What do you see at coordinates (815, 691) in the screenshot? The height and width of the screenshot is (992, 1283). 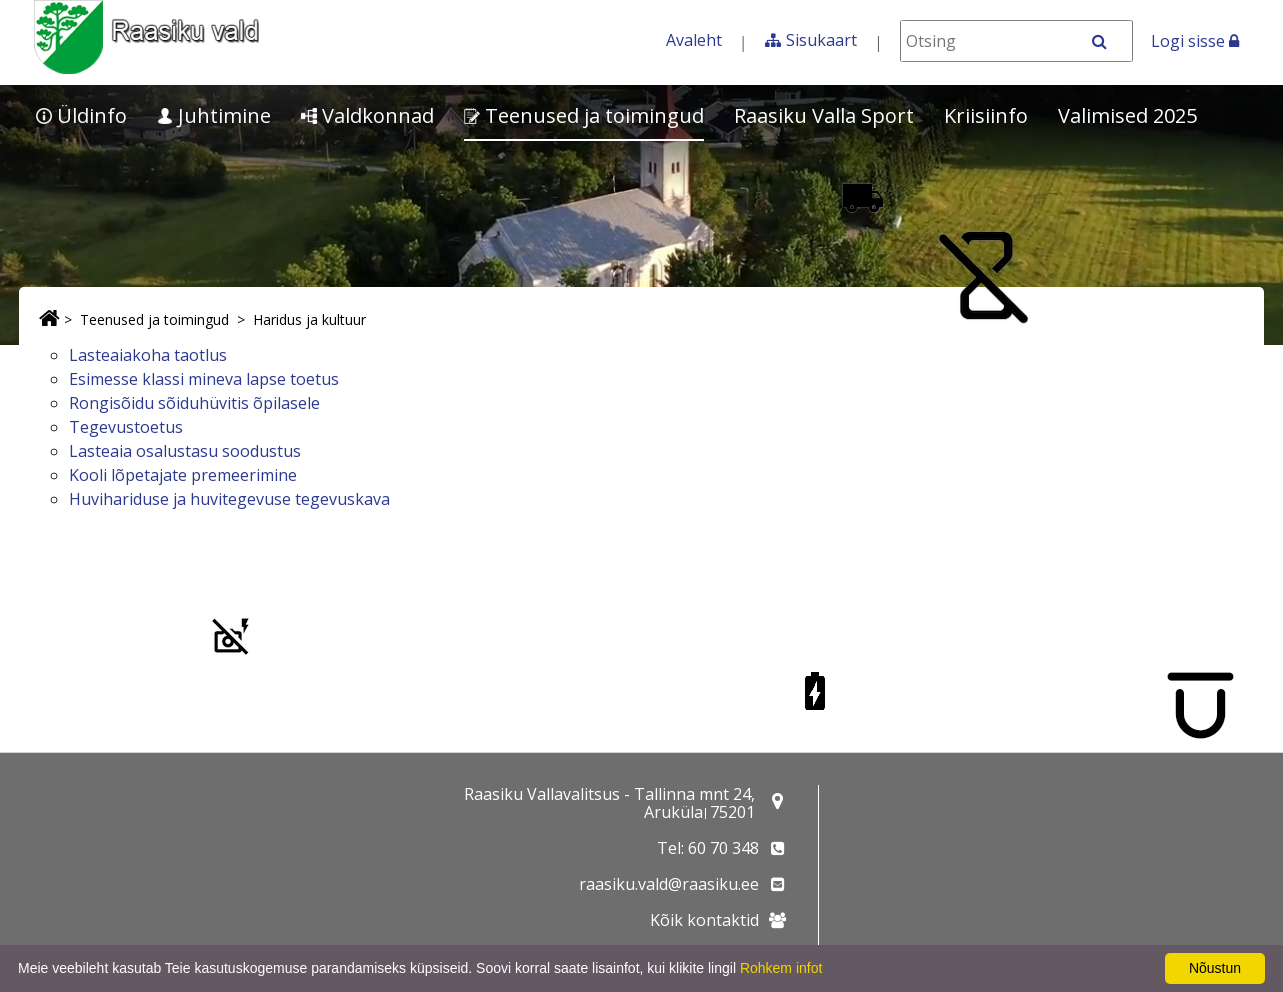 I see `indicates battery is fully charged while connected to power` at bounding box center [815, 691].